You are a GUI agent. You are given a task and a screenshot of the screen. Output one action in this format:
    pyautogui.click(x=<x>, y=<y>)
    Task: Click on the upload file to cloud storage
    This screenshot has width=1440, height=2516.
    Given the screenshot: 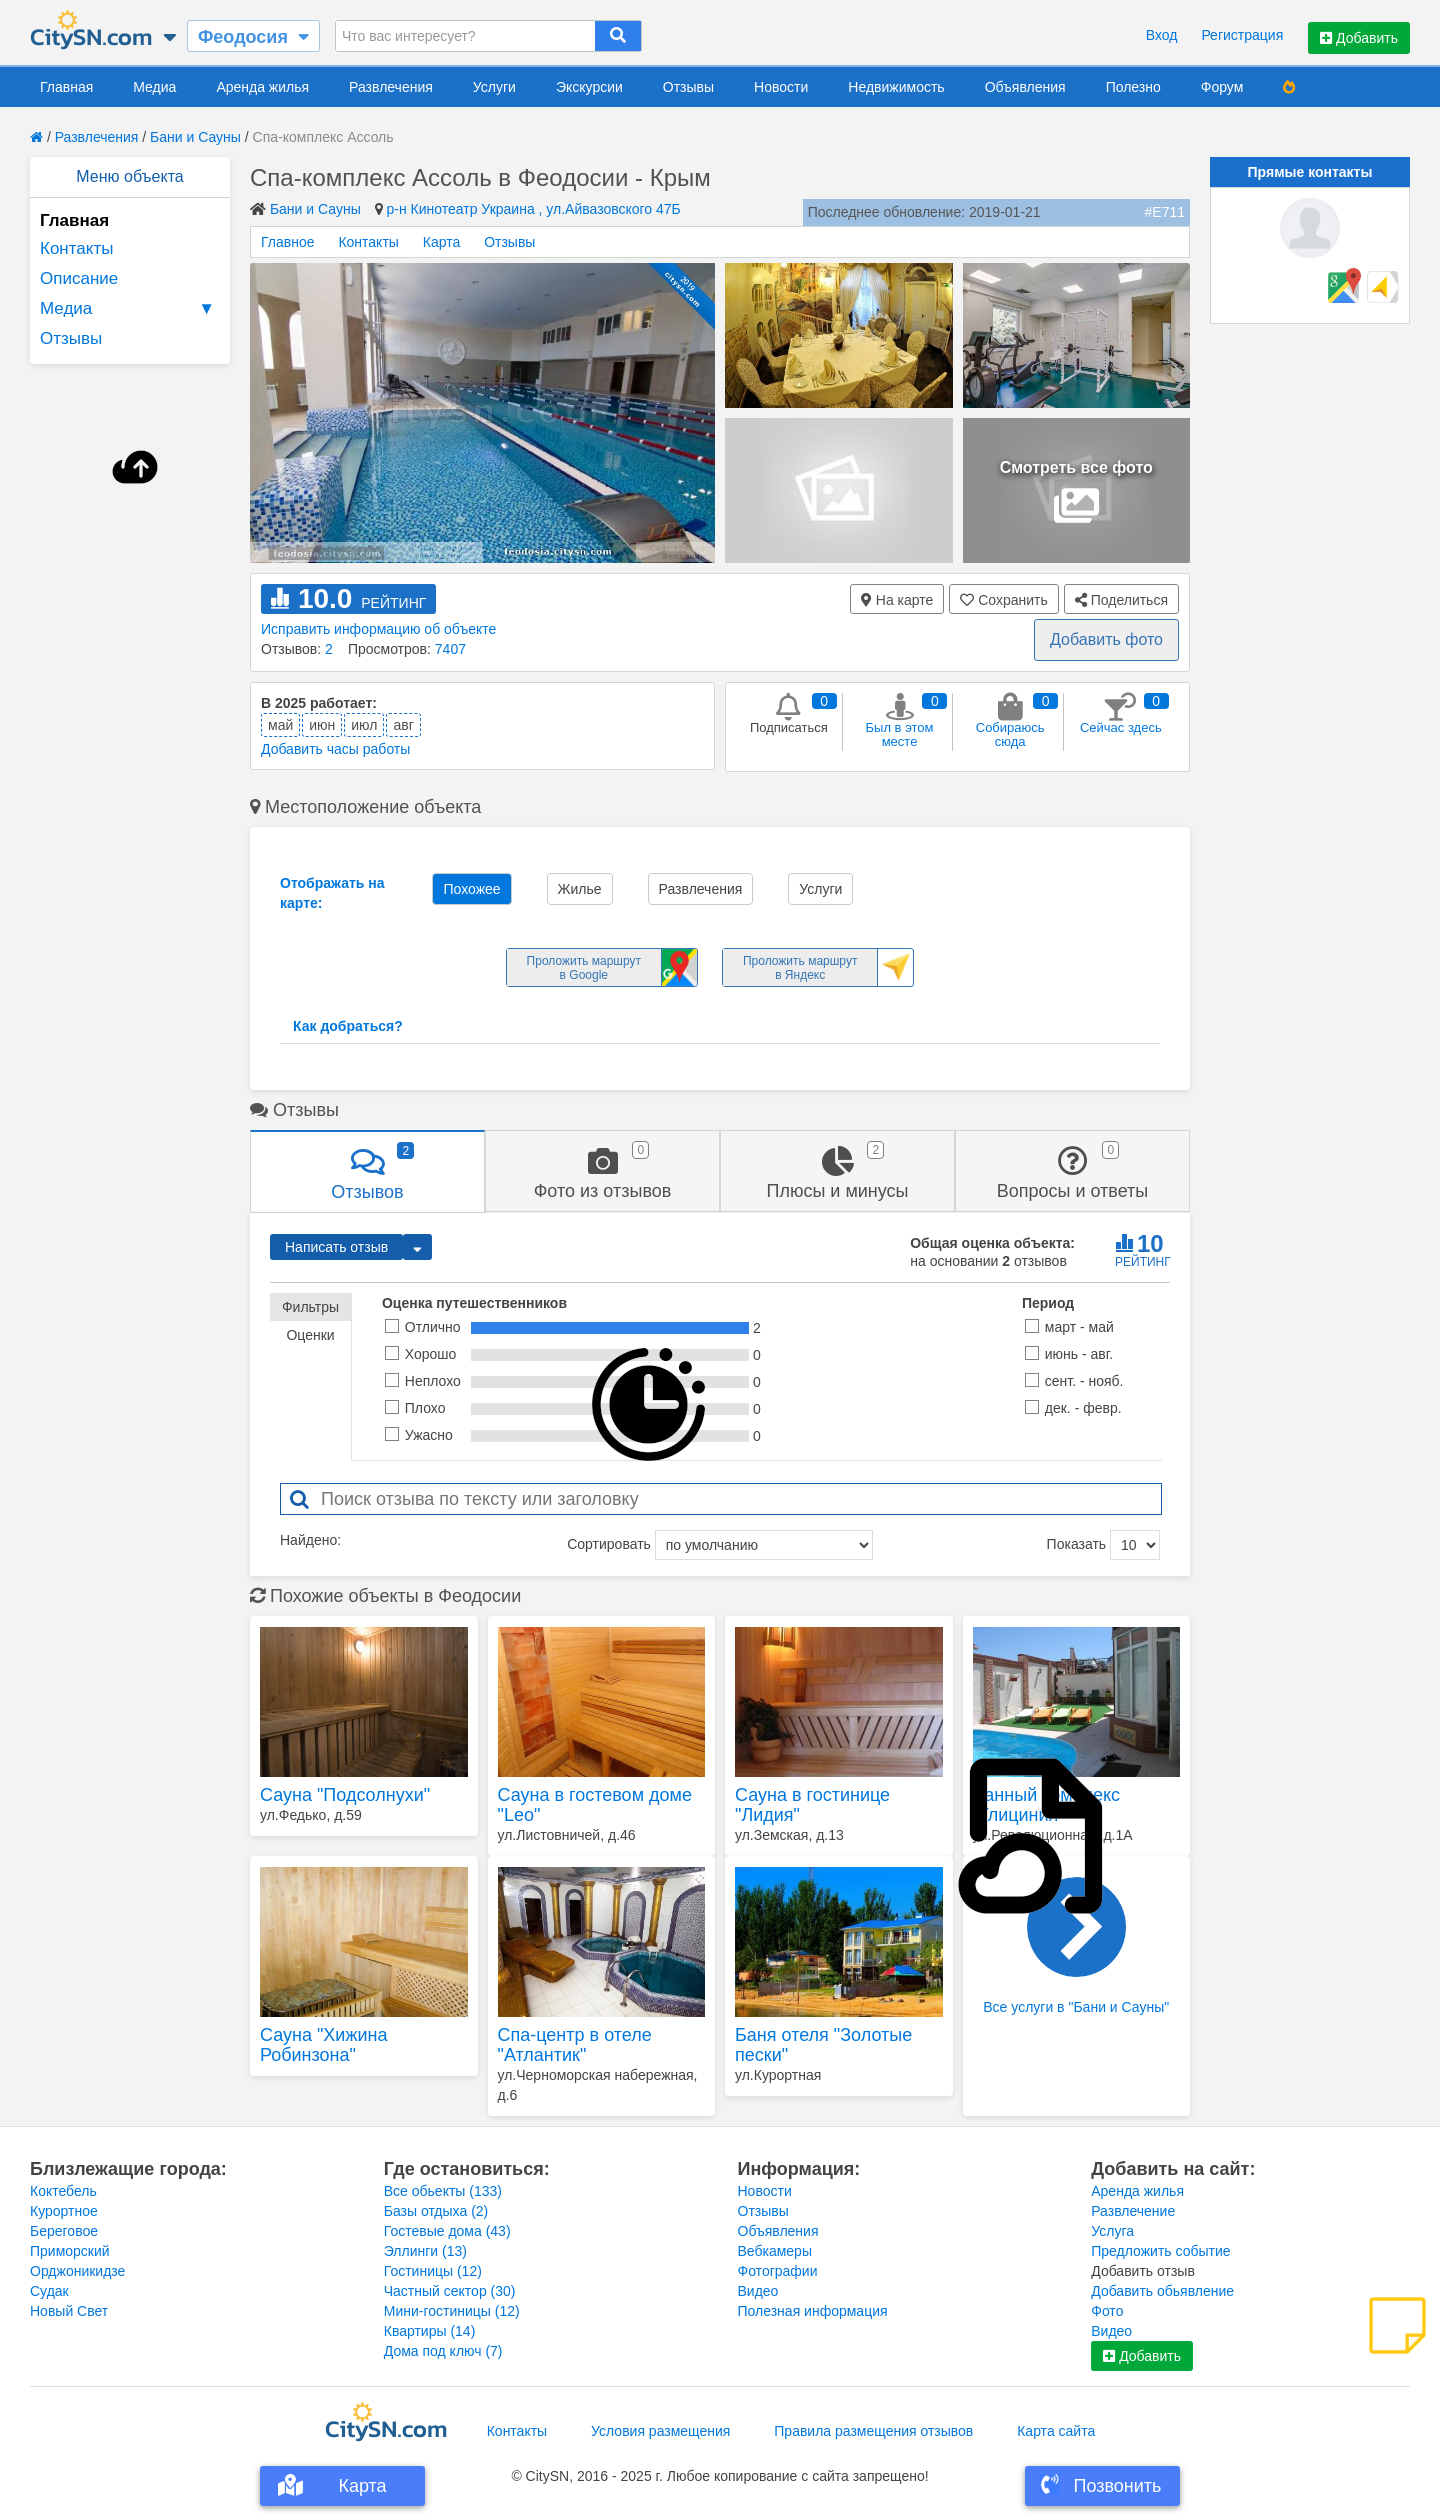 What is the action you would take?
    pyautogui.click(x=135, y=467)
    